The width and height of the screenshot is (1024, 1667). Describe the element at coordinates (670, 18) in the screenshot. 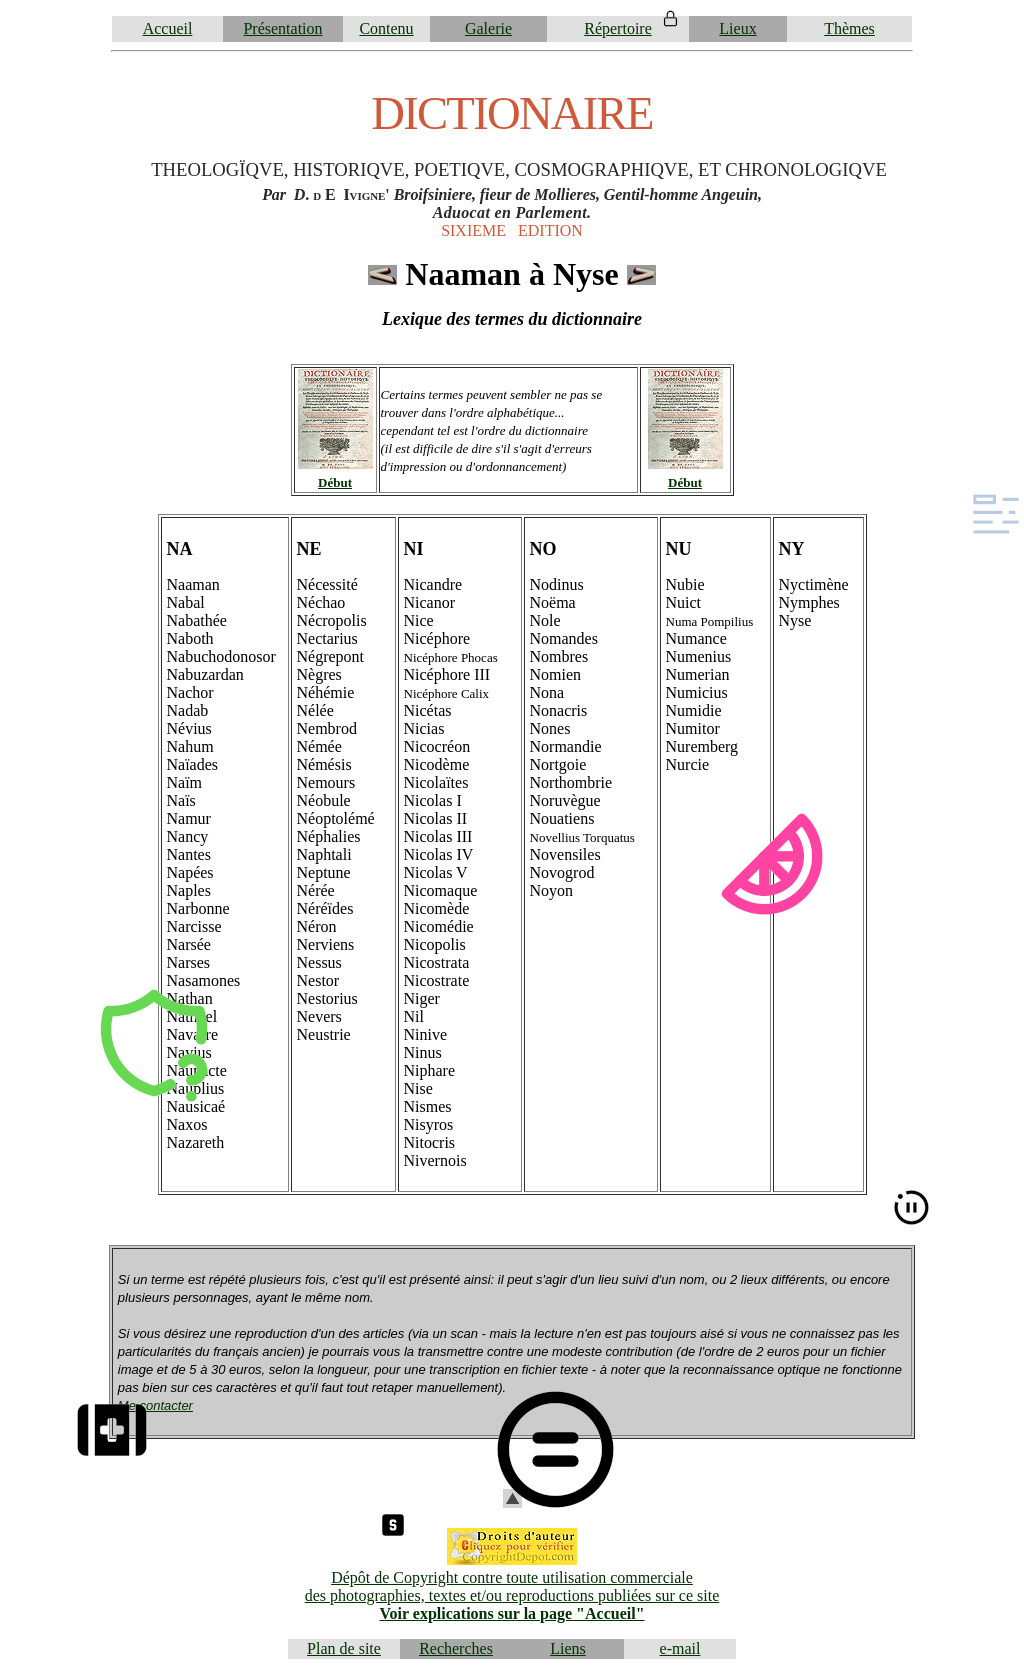

I see `indicates a locked or protected item` at that location.